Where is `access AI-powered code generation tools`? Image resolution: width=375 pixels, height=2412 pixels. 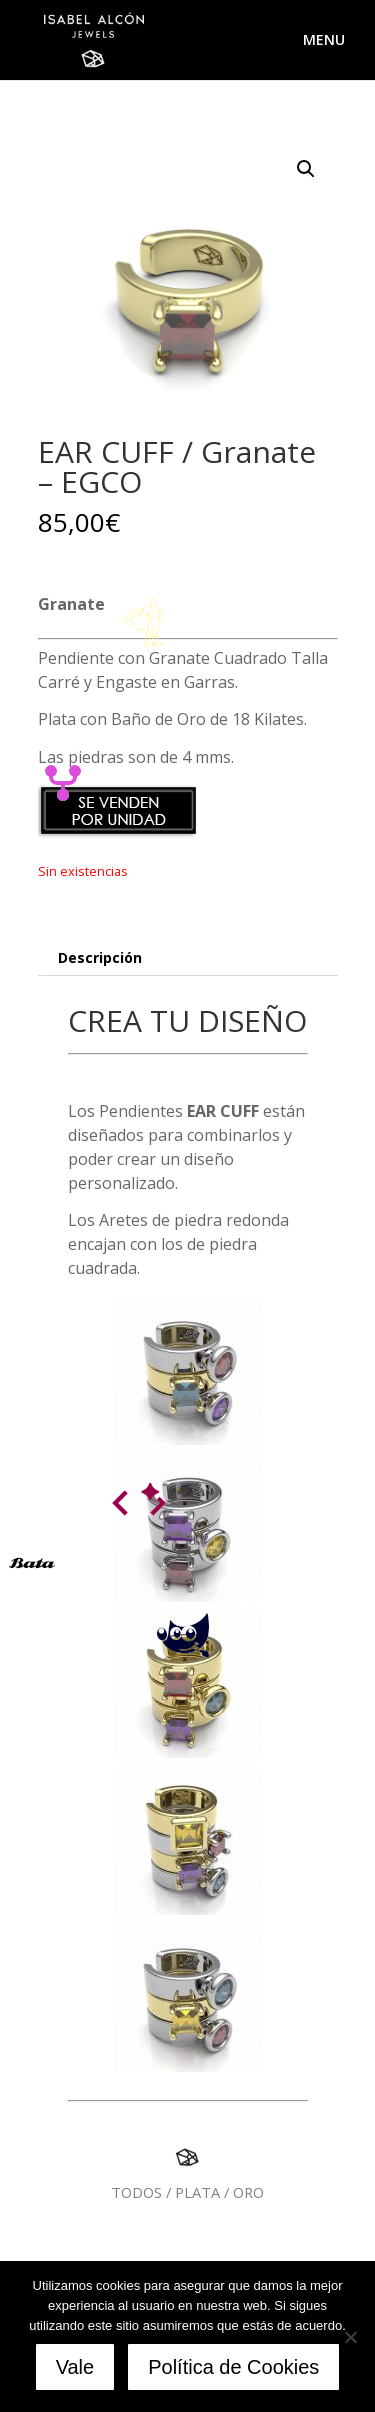
access AI-powered code generation tools is located at coordinates (139, 1503).